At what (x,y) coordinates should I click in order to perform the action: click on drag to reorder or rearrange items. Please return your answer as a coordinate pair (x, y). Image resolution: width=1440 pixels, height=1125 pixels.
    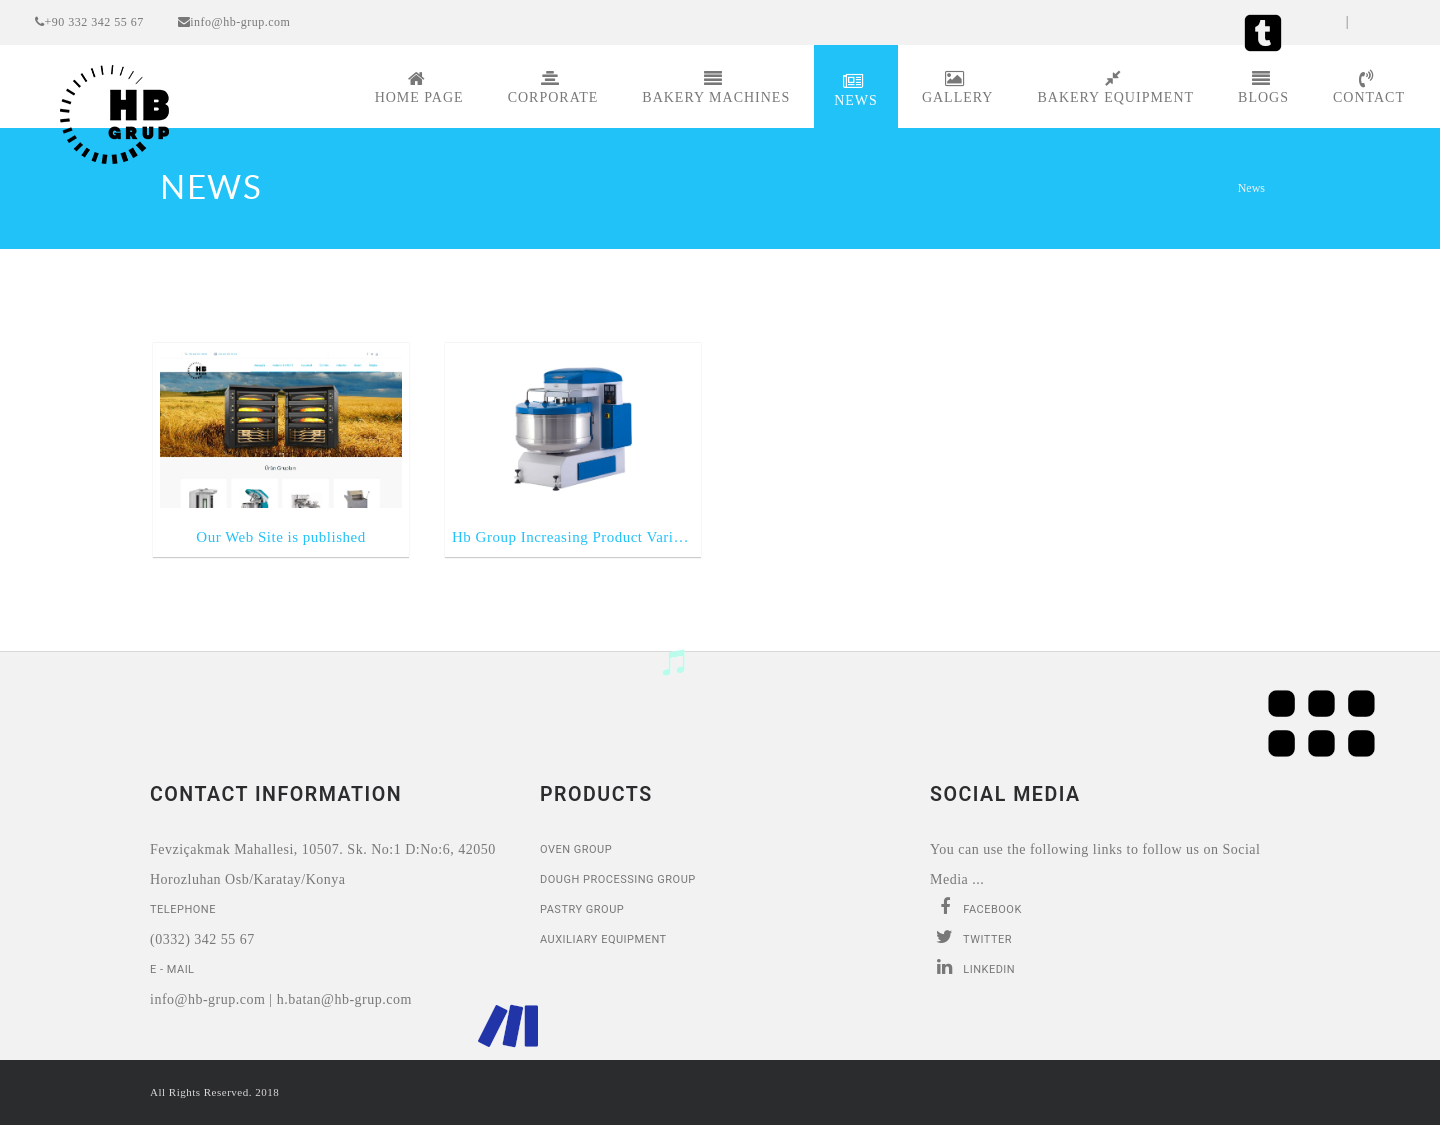
    Looking at the image, I should click on (1321, 723).